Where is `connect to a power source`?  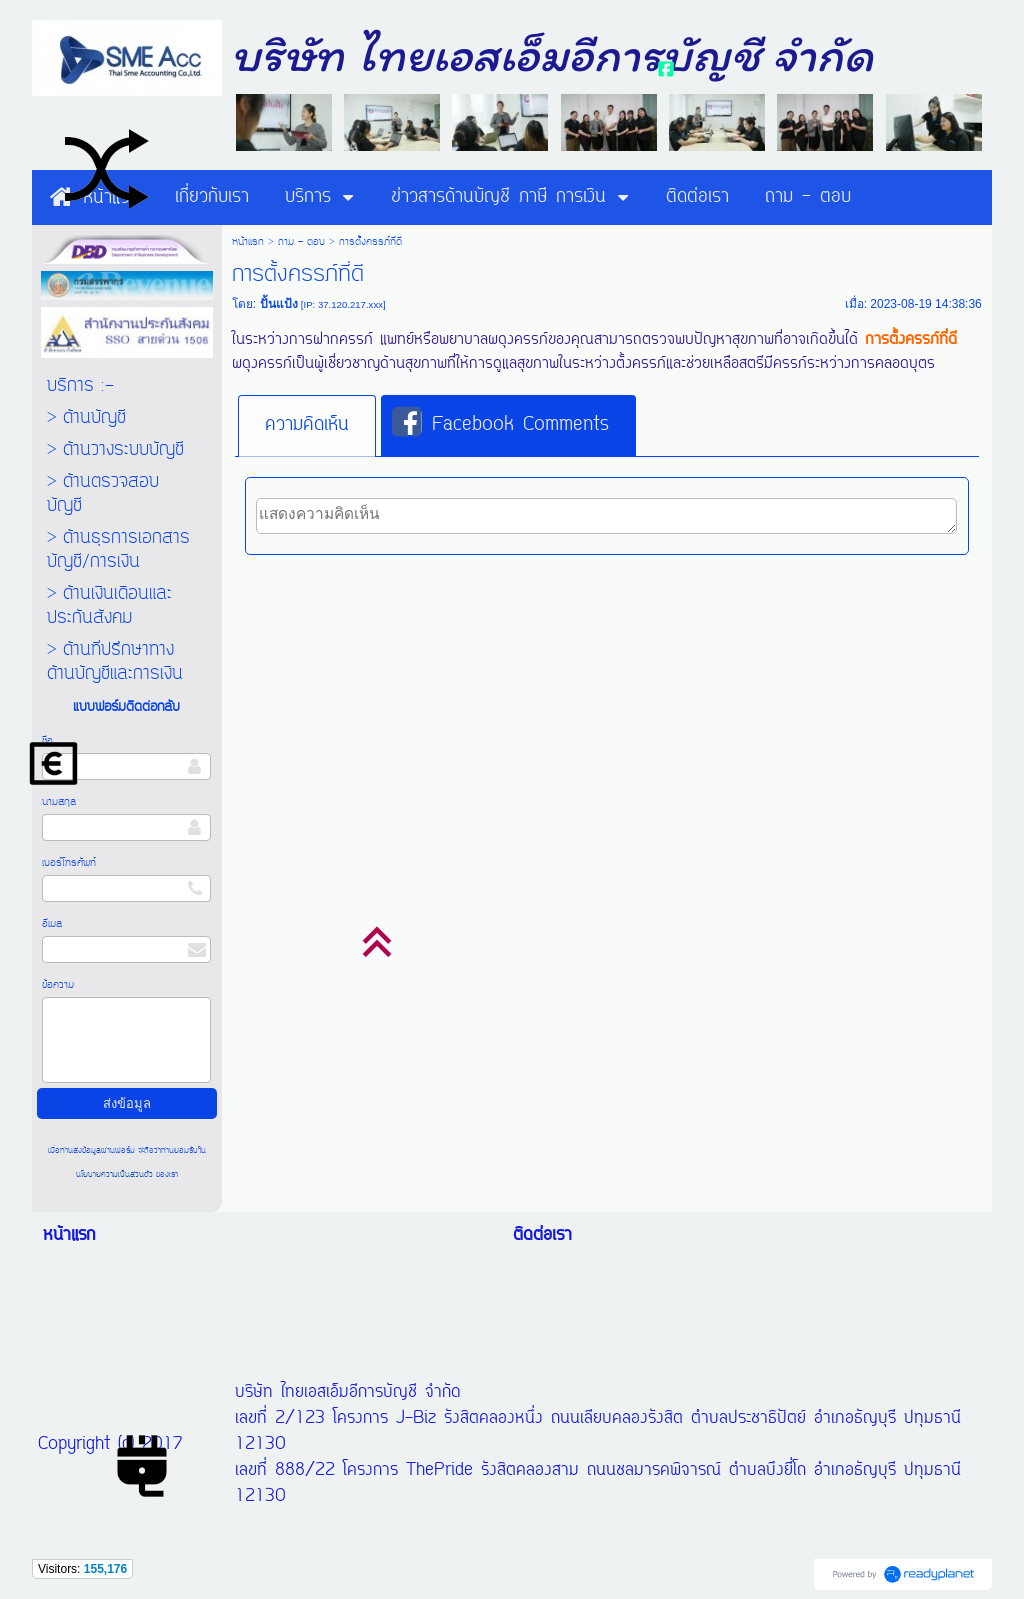 connect to a power source is located at coordinates (142, 1466).